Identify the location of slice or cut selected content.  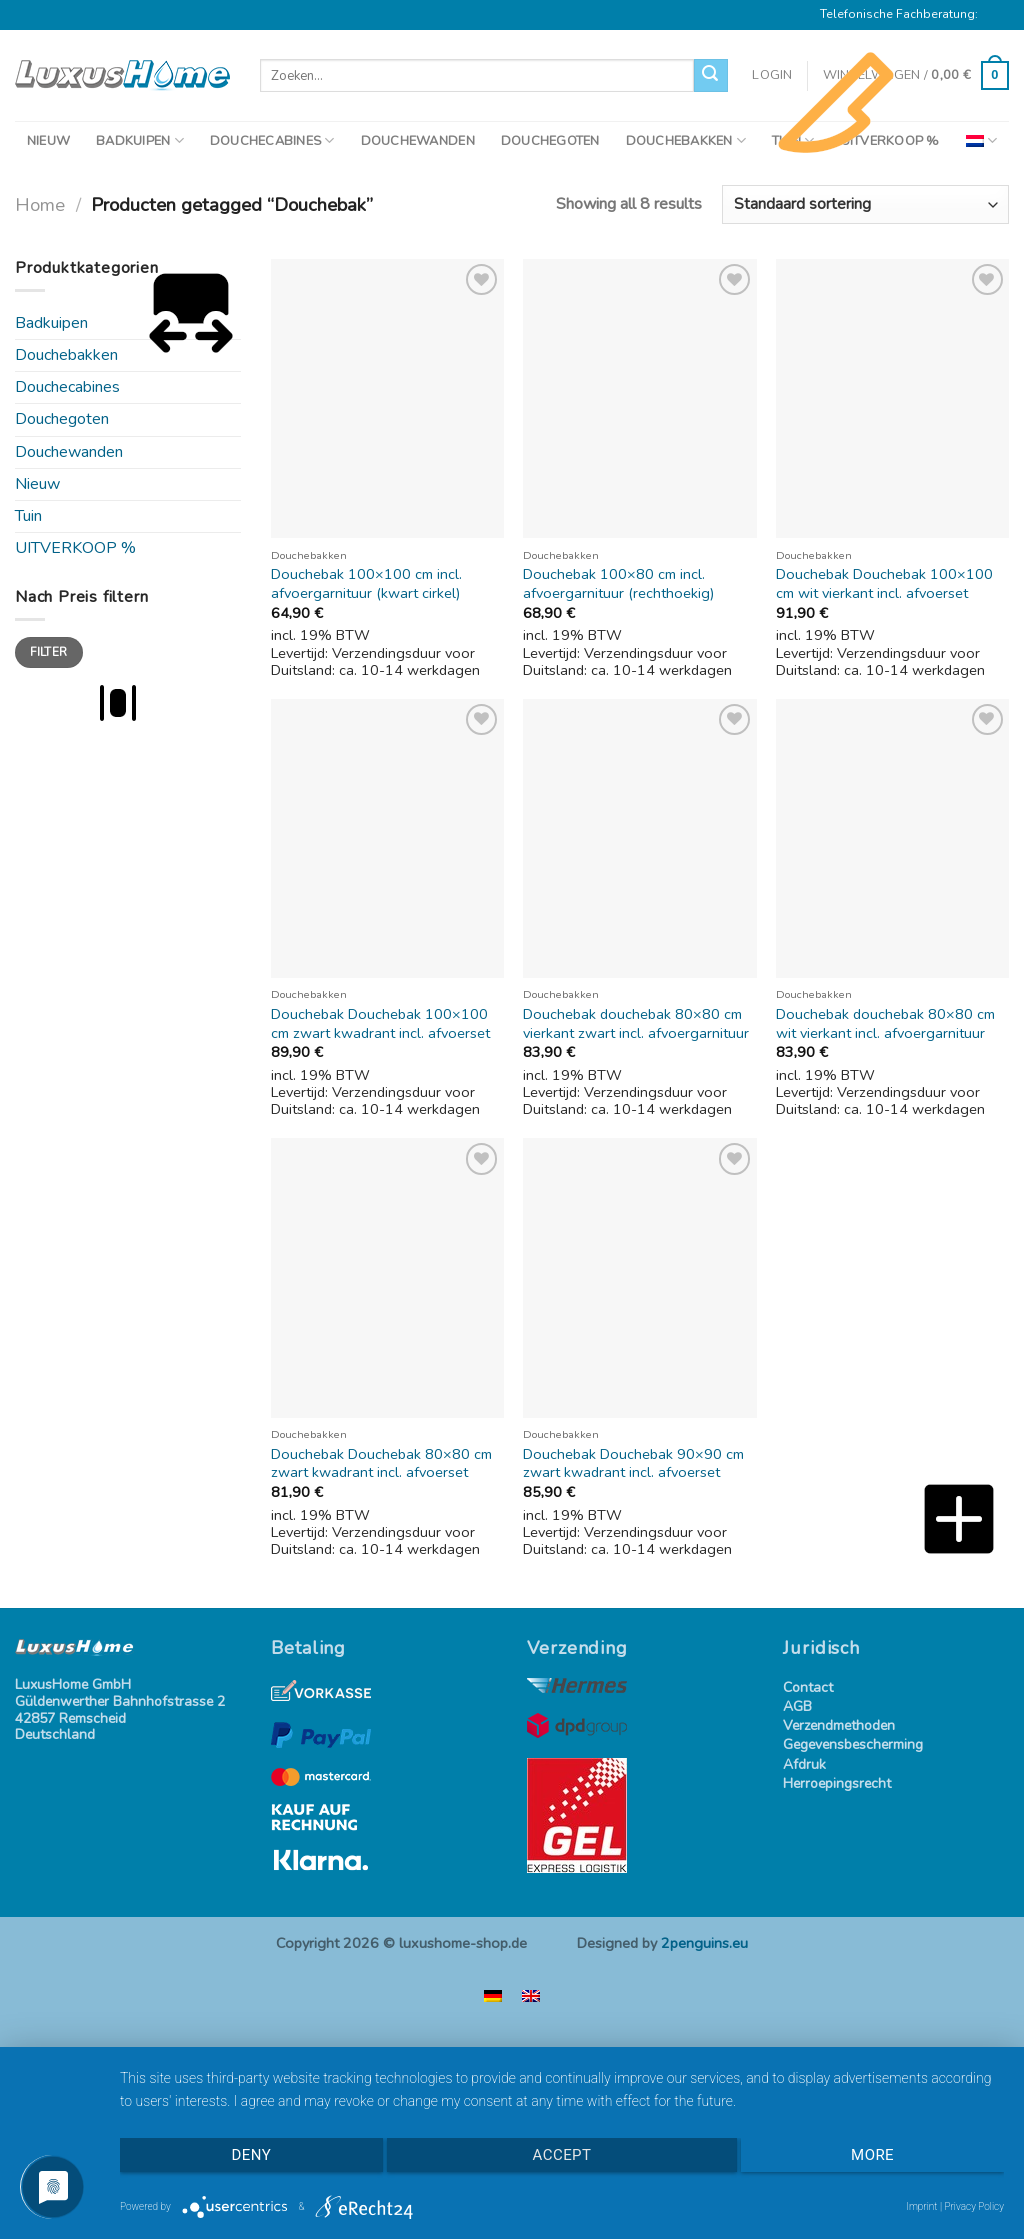
(836, 104).